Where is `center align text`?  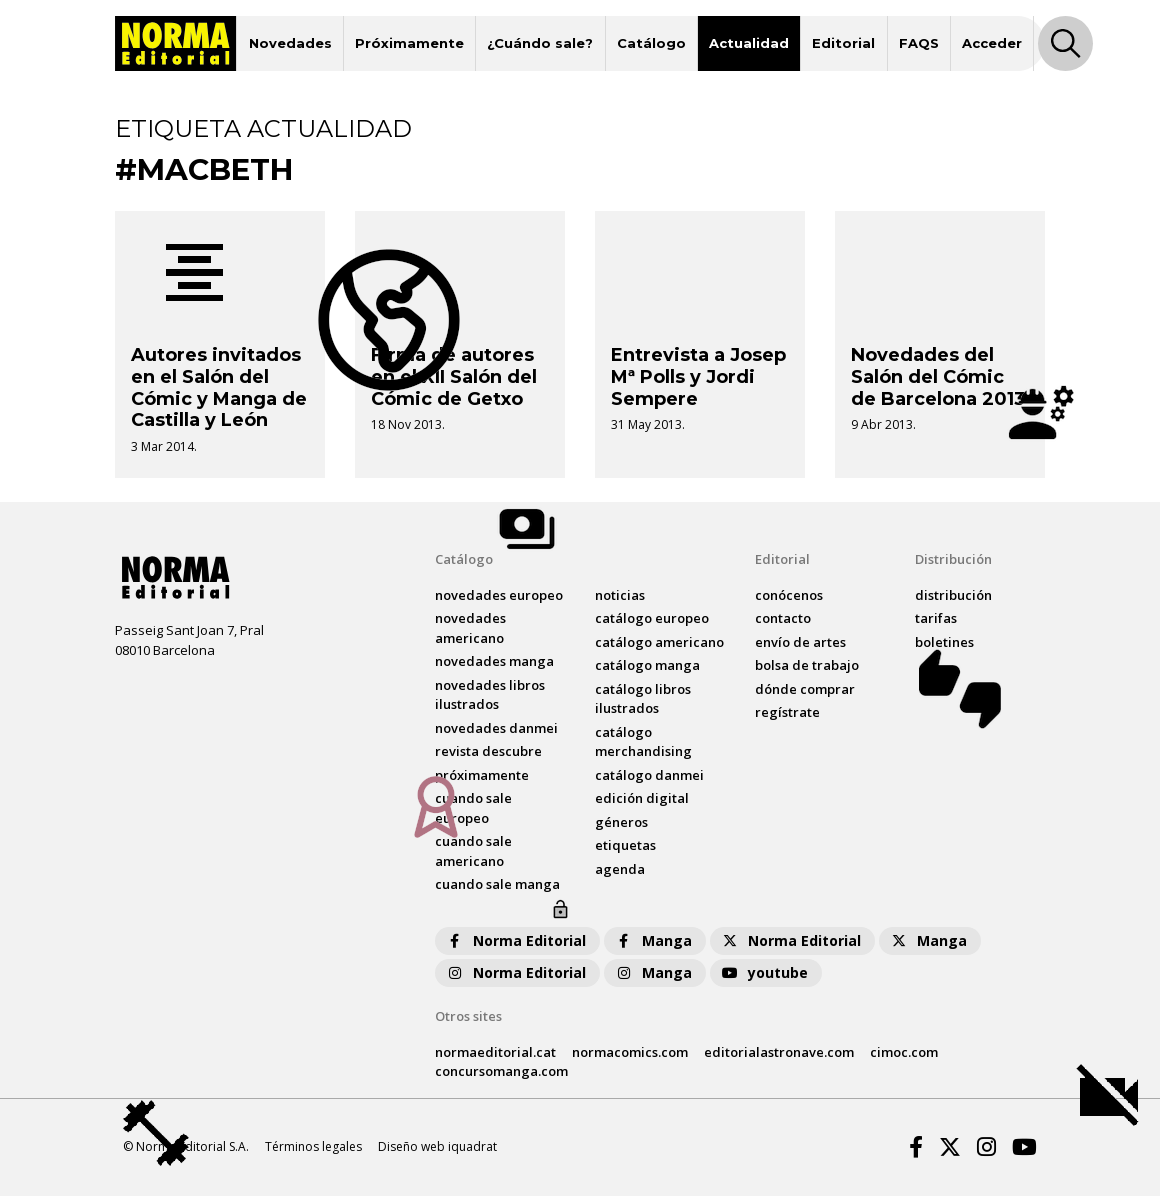
center align text is located at coordinates (194, 272).